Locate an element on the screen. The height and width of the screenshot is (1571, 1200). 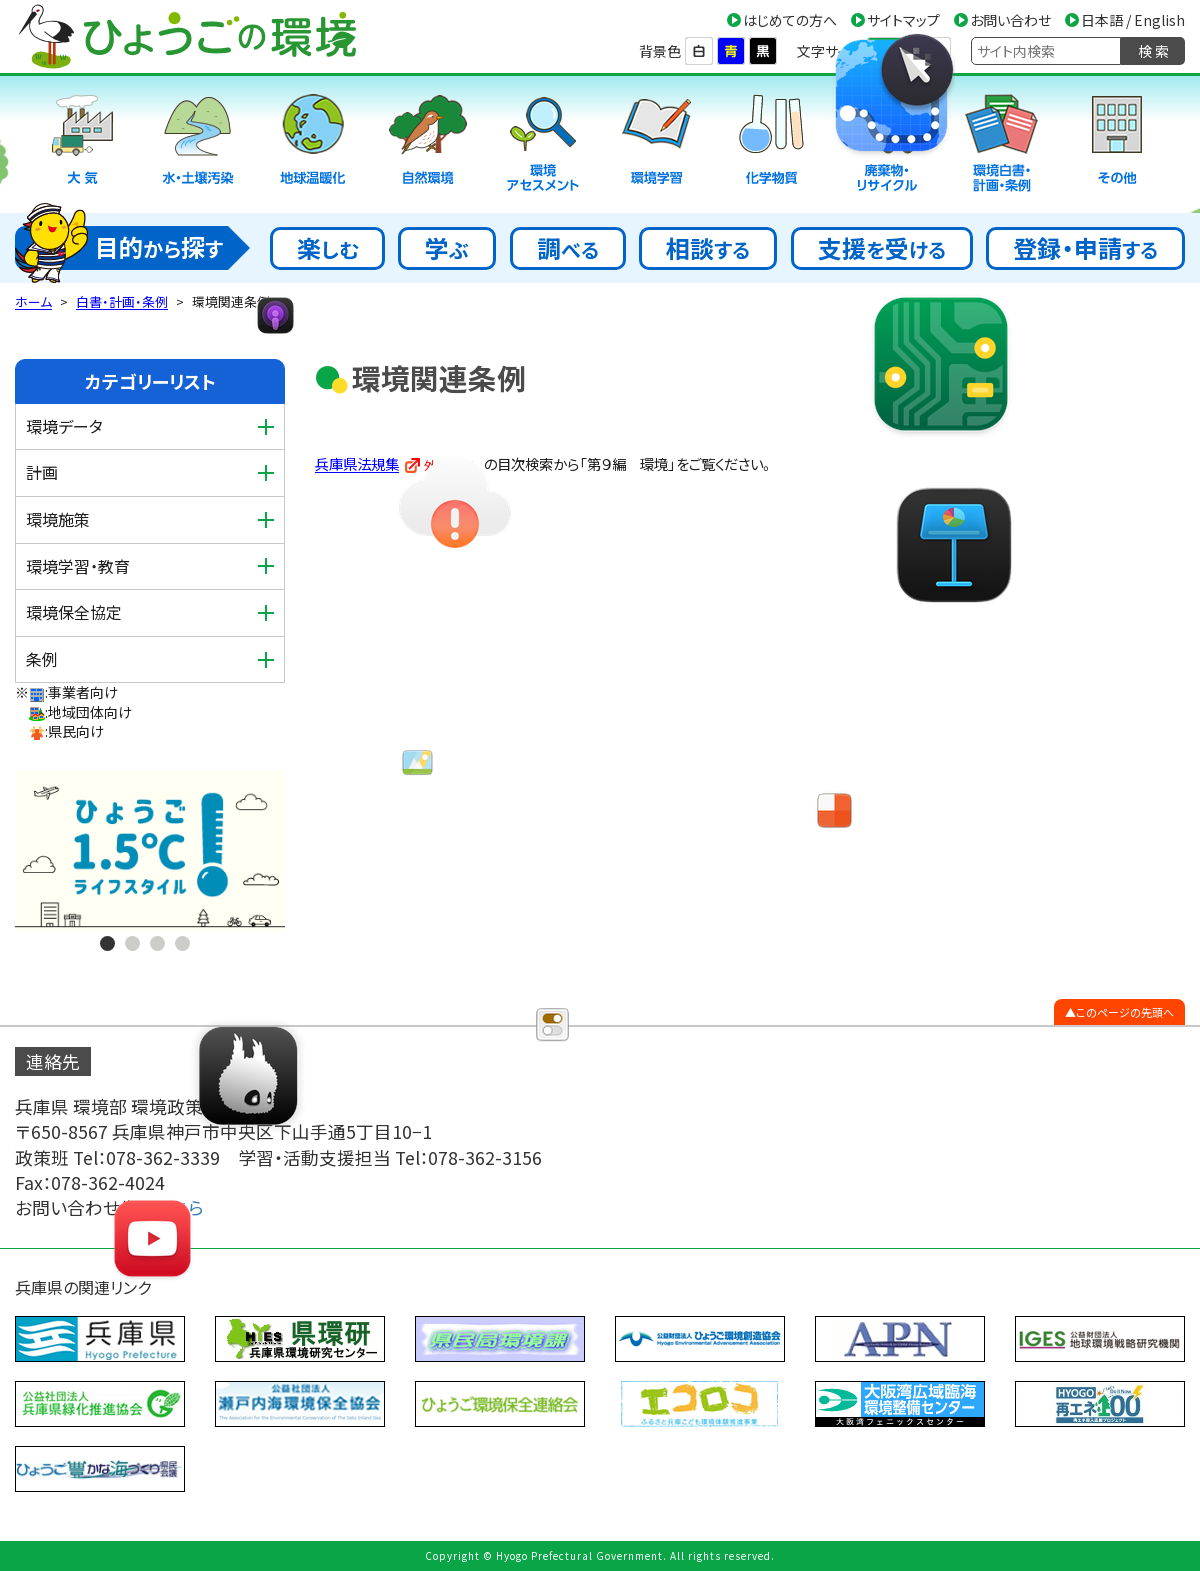
open the YouTube app is located at coordinates (152, 1238).